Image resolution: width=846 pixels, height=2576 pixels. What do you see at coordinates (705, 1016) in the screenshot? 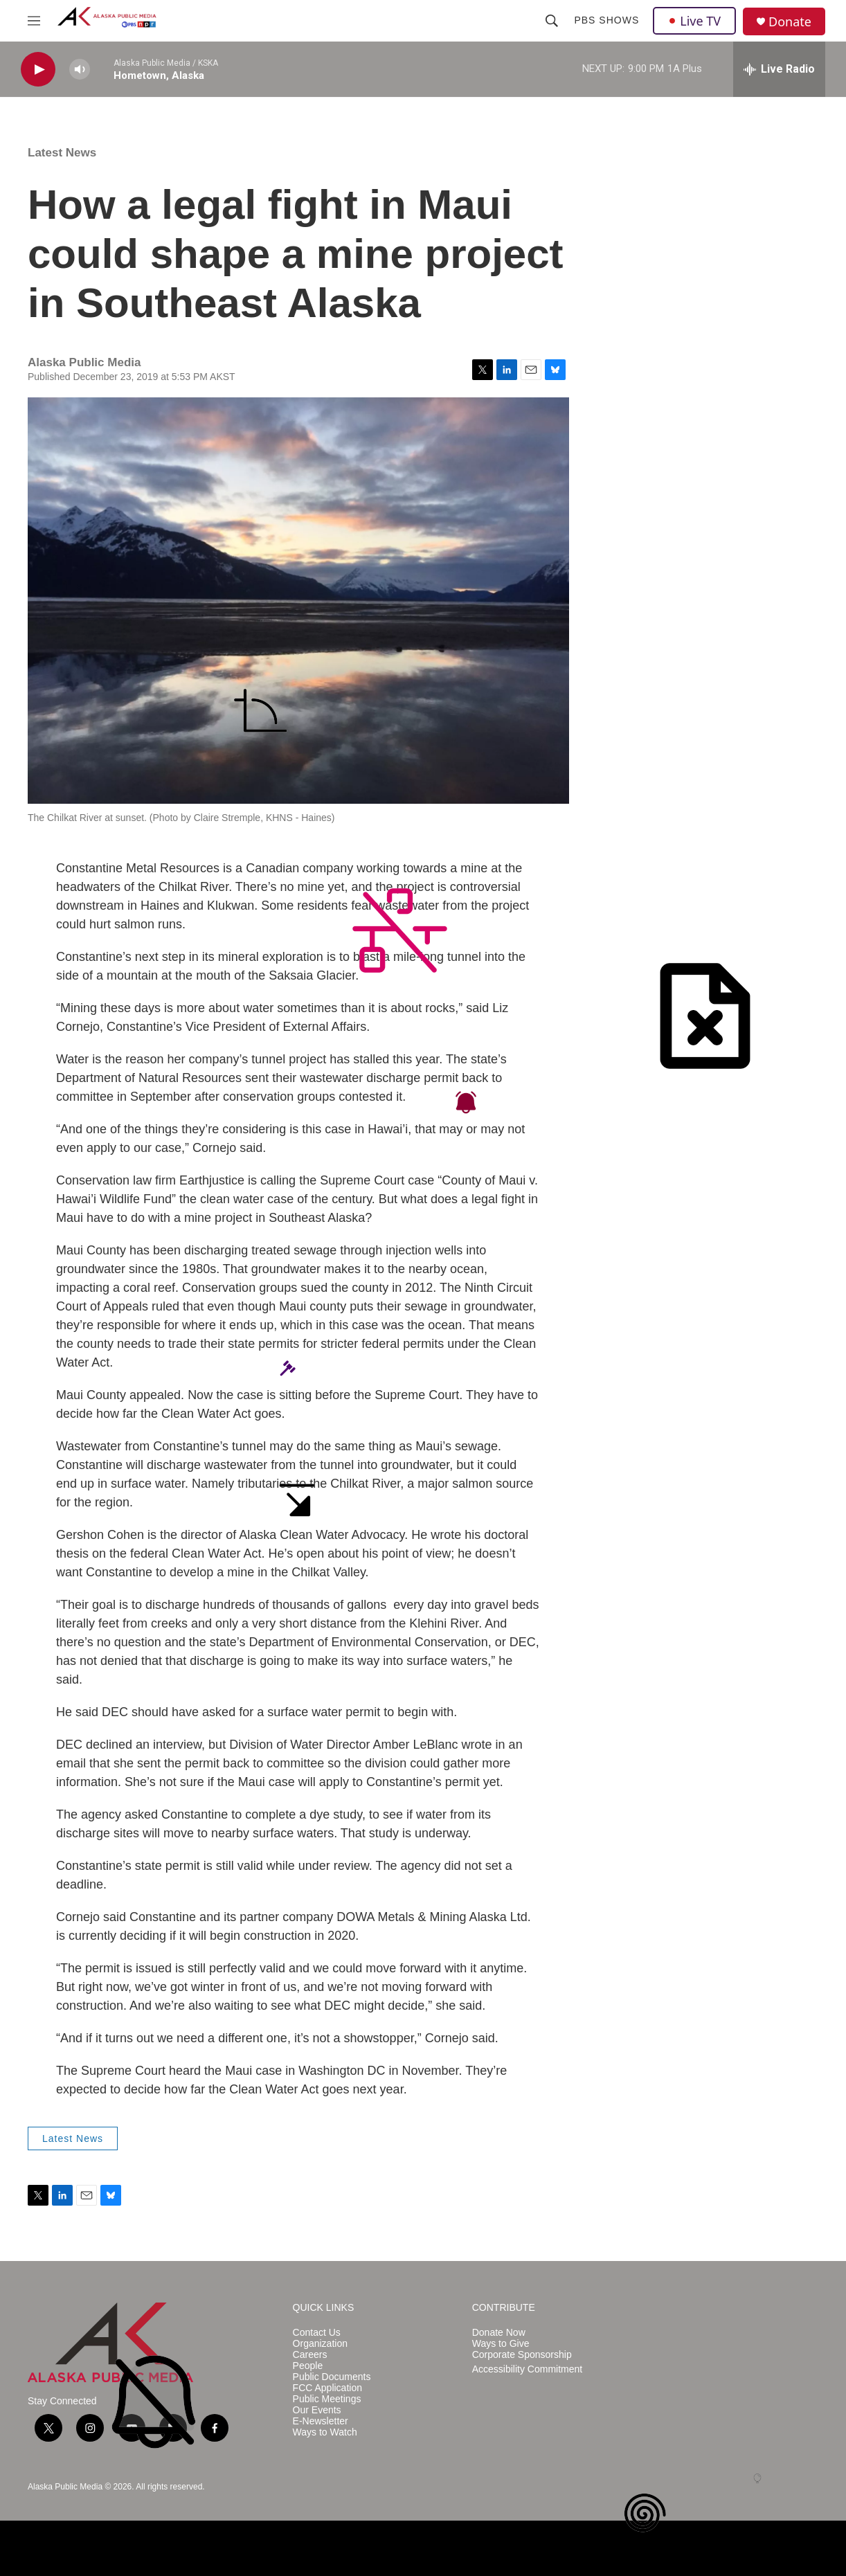
I see `delete or remove a file` at bounding box center [705, 1016].